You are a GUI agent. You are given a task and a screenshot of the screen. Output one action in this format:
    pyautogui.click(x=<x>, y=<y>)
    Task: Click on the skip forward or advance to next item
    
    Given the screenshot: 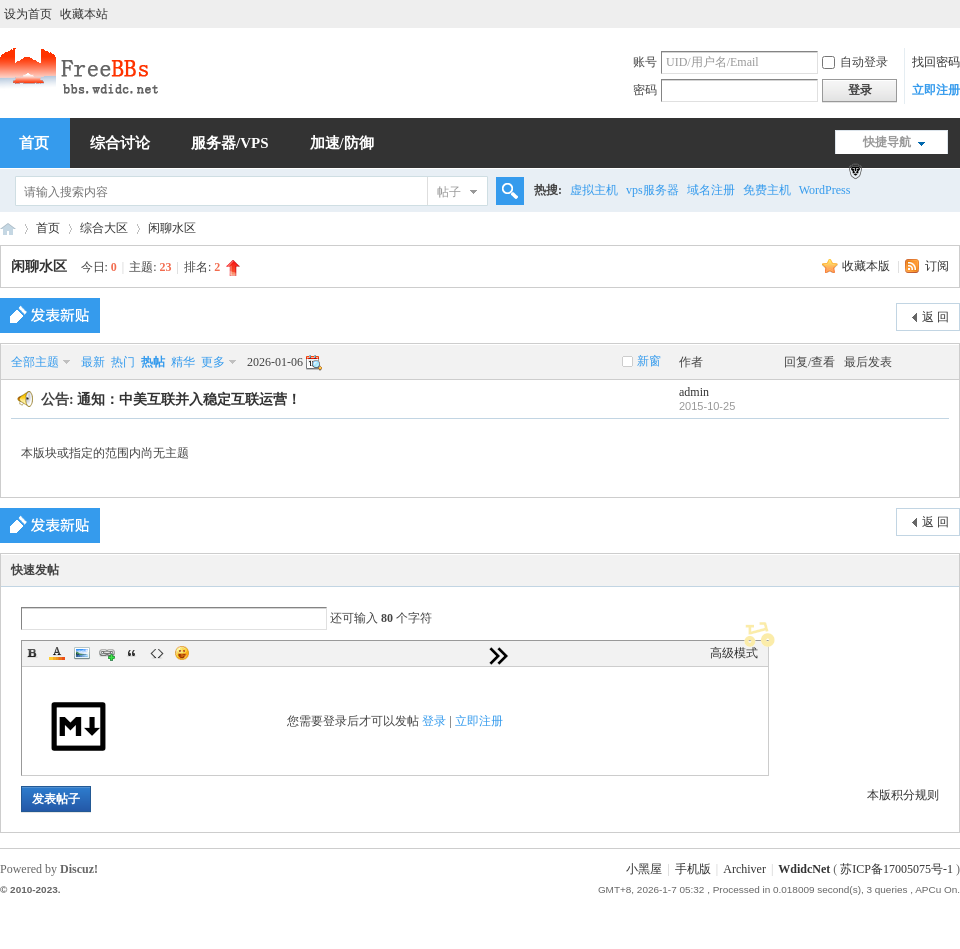 What is the action you would take?
    pyautogui.click(x=498, y=656)
    